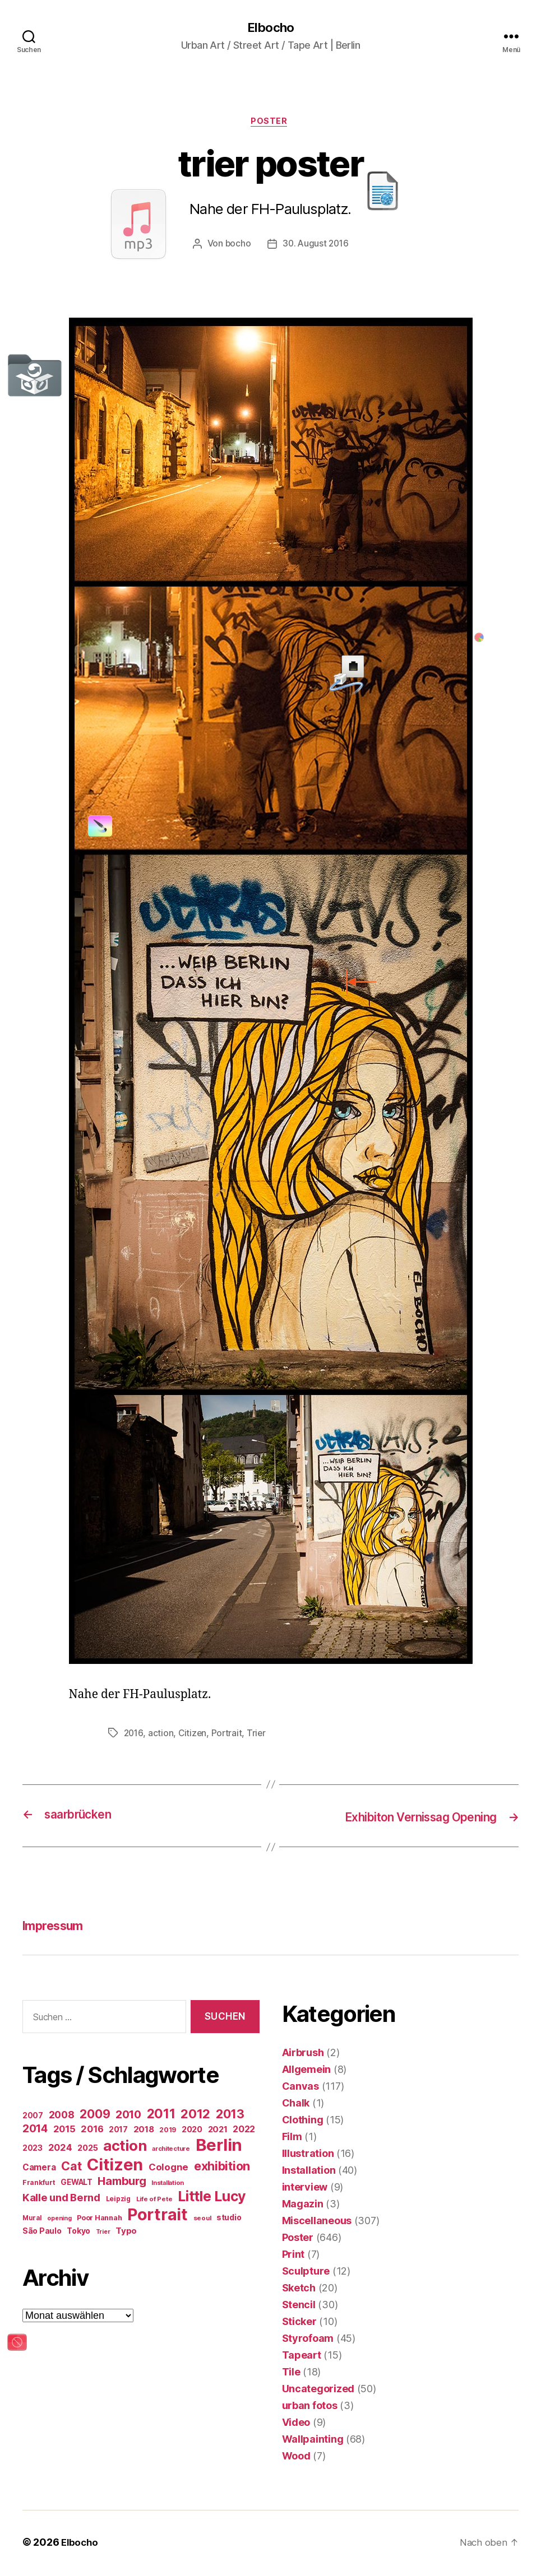 Image resolution: width=541 pixels, height=2576 pixels. Describe the element at coordinates (348, 675) in the screenshot. I see `indicates wired network connection is disconnected` at that location.